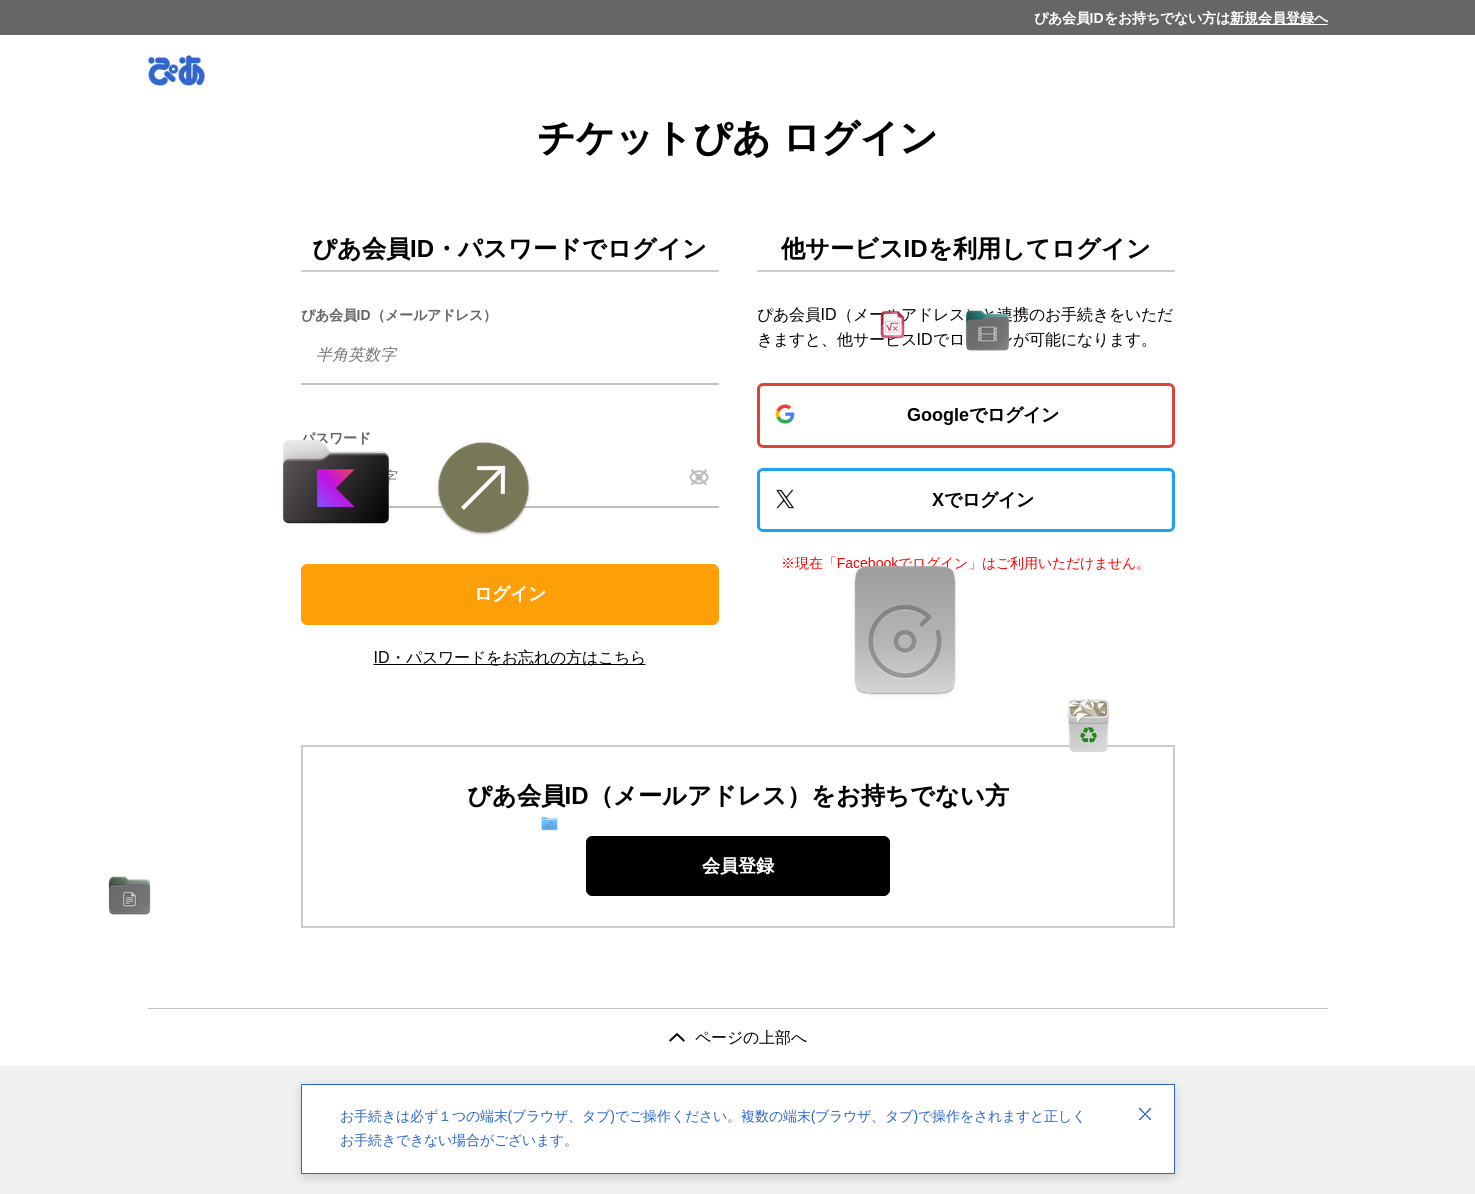 The width and height of the screenshot is (1475, 1194). I want to click on open developer files and projects folder, so click(549, 823).